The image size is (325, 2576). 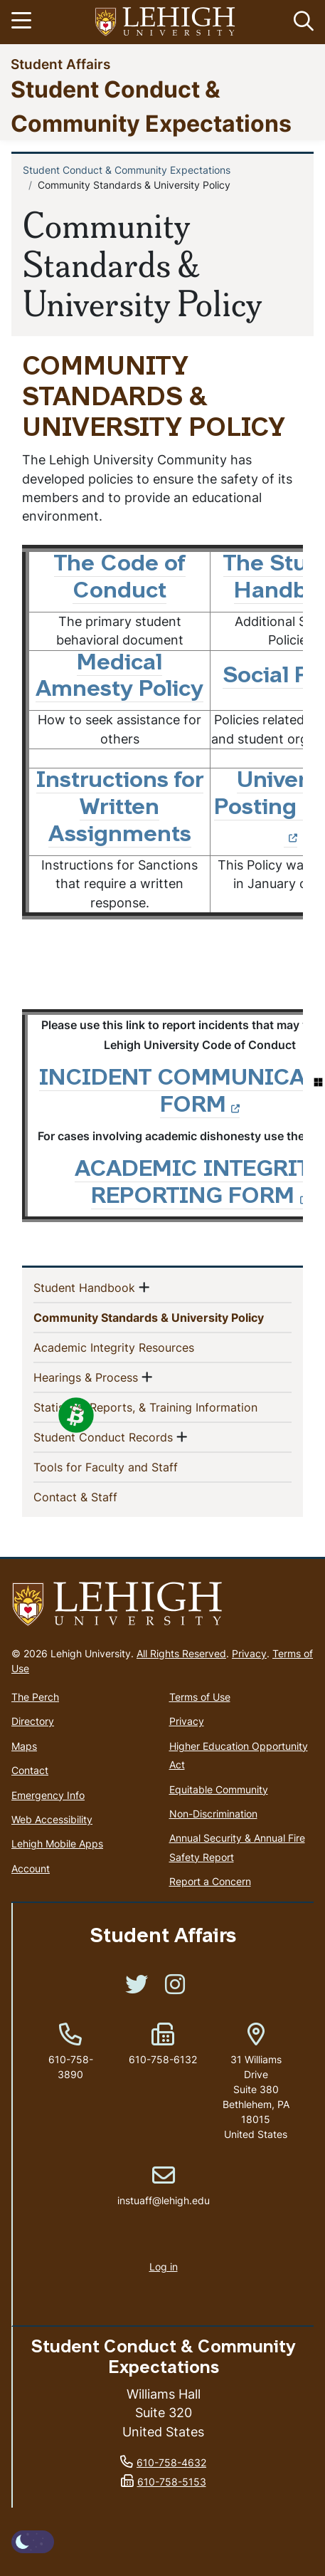 I want to click on bitcoin cryptocurrency logo, so click(x=76, y=1415).